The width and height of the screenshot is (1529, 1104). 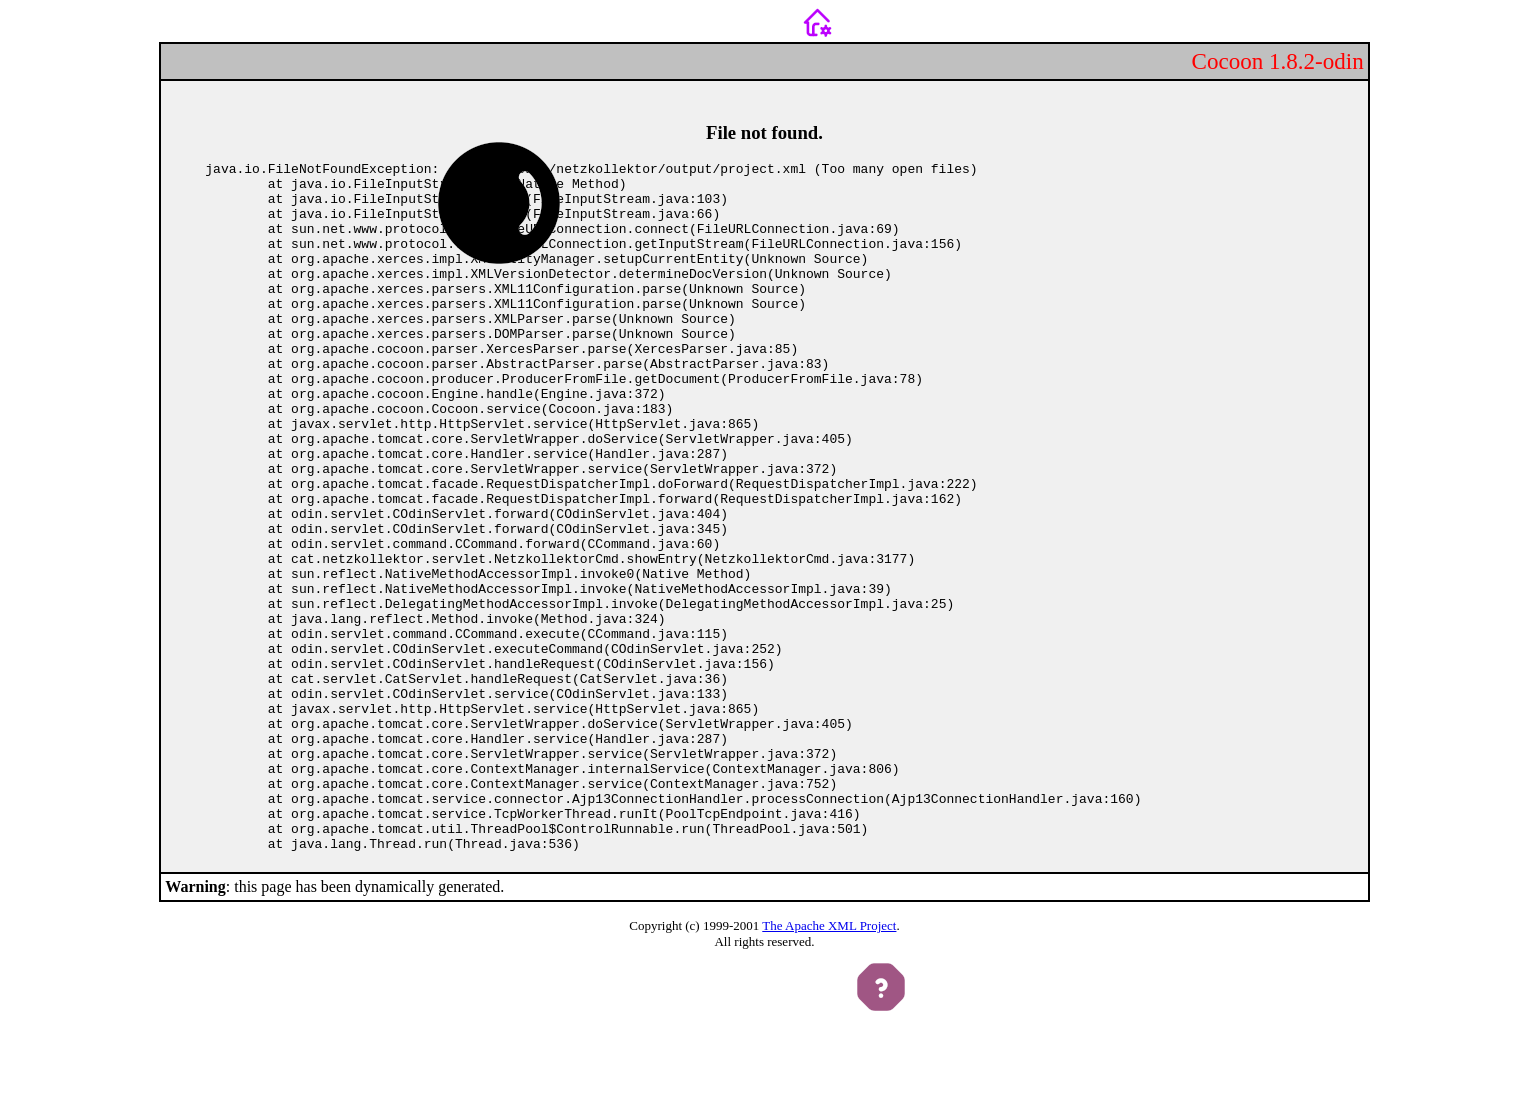 I want to click on access home settings, so click(x=817, y=22).